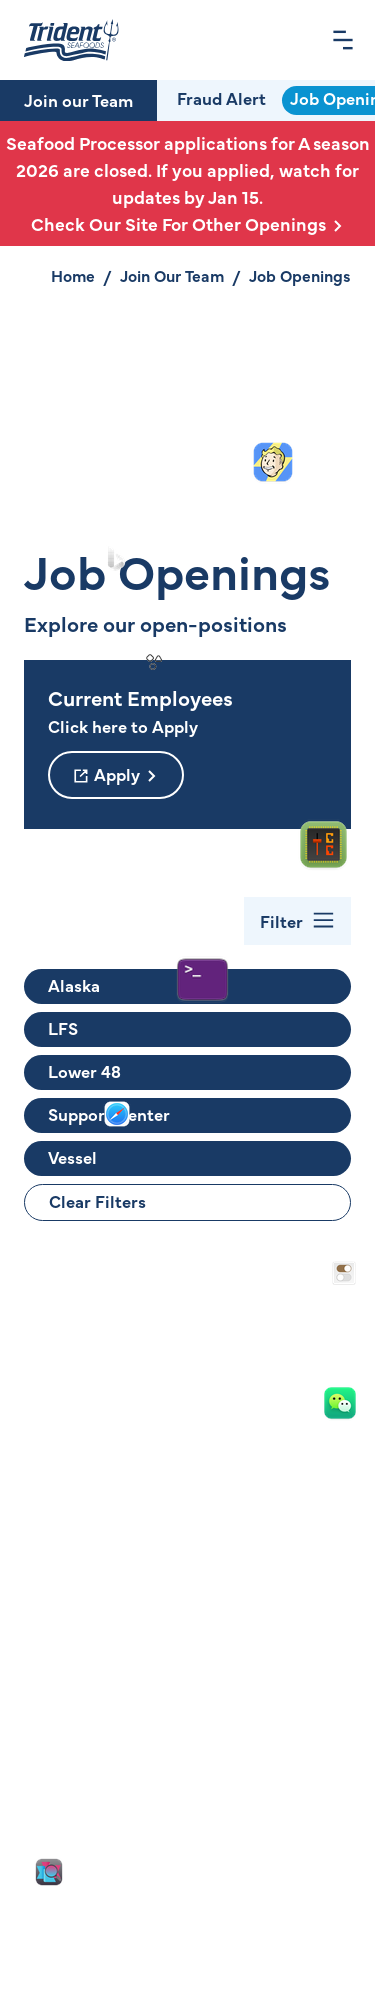 The height and width of the screenshot is (2011, 375). Describe the element at coordinates (340, 1403) in the screenshot. I see `open WeChat messaging app` at that location.